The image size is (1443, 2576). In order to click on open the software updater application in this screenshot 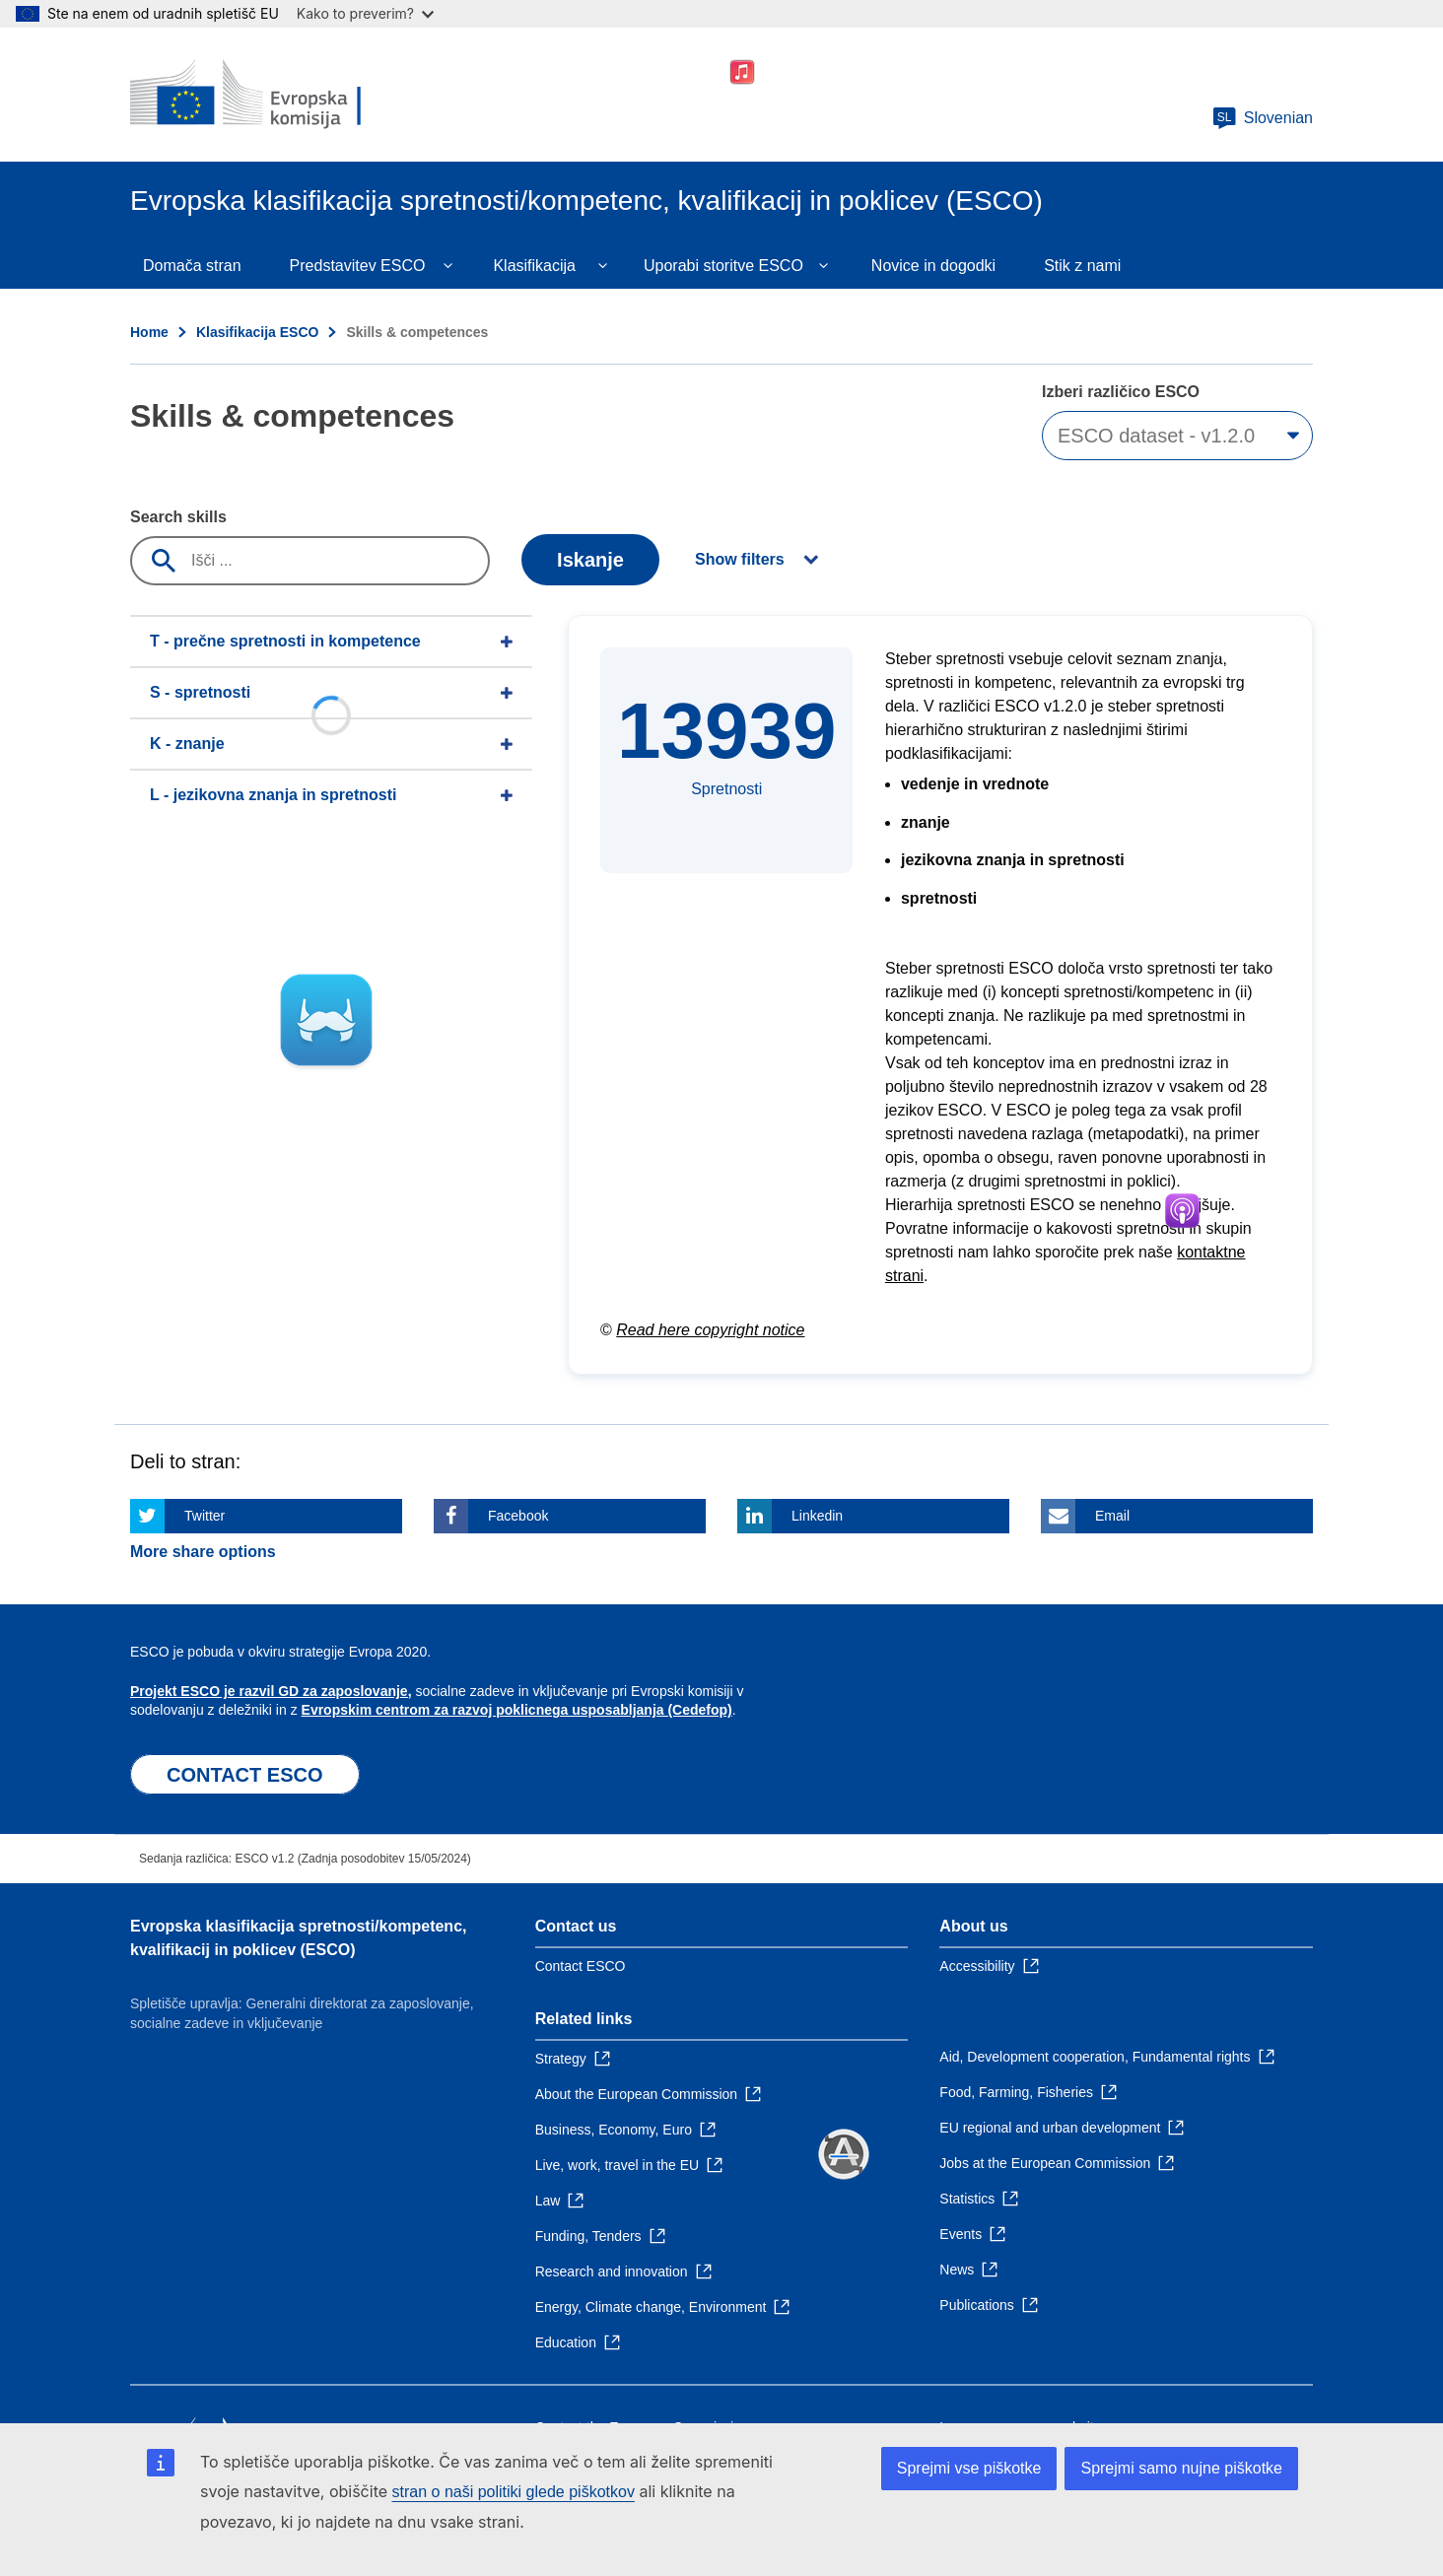, I will do `click(844, 2154)`.